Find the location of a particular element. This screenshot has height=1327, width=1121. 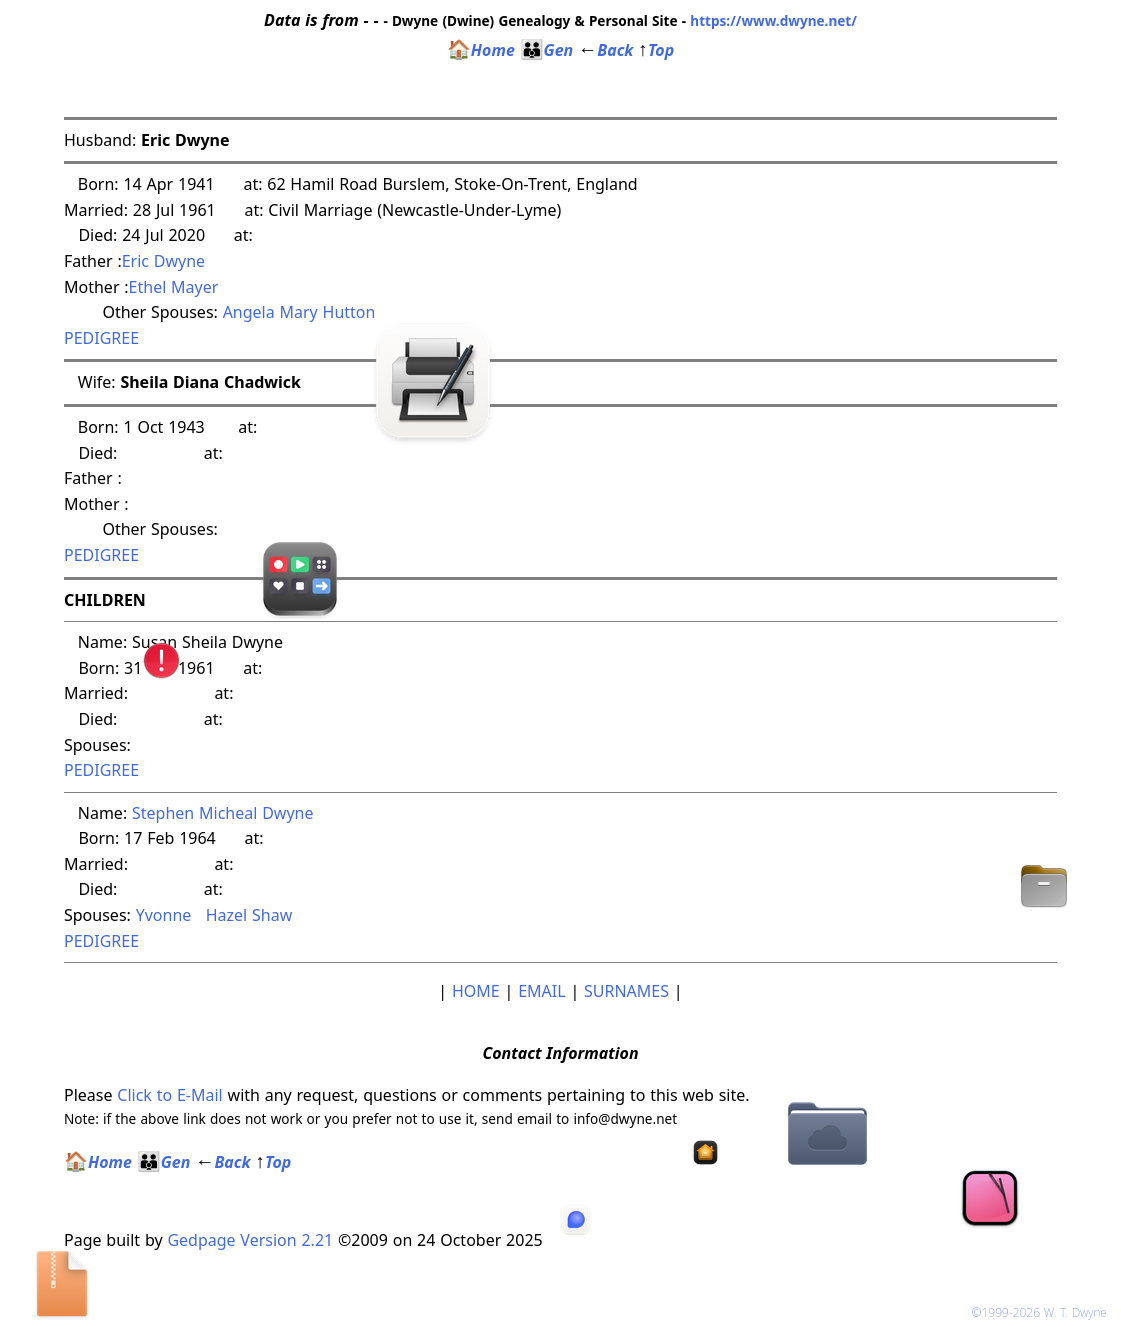

open the file manager application is located at coordinates (1044, 886).